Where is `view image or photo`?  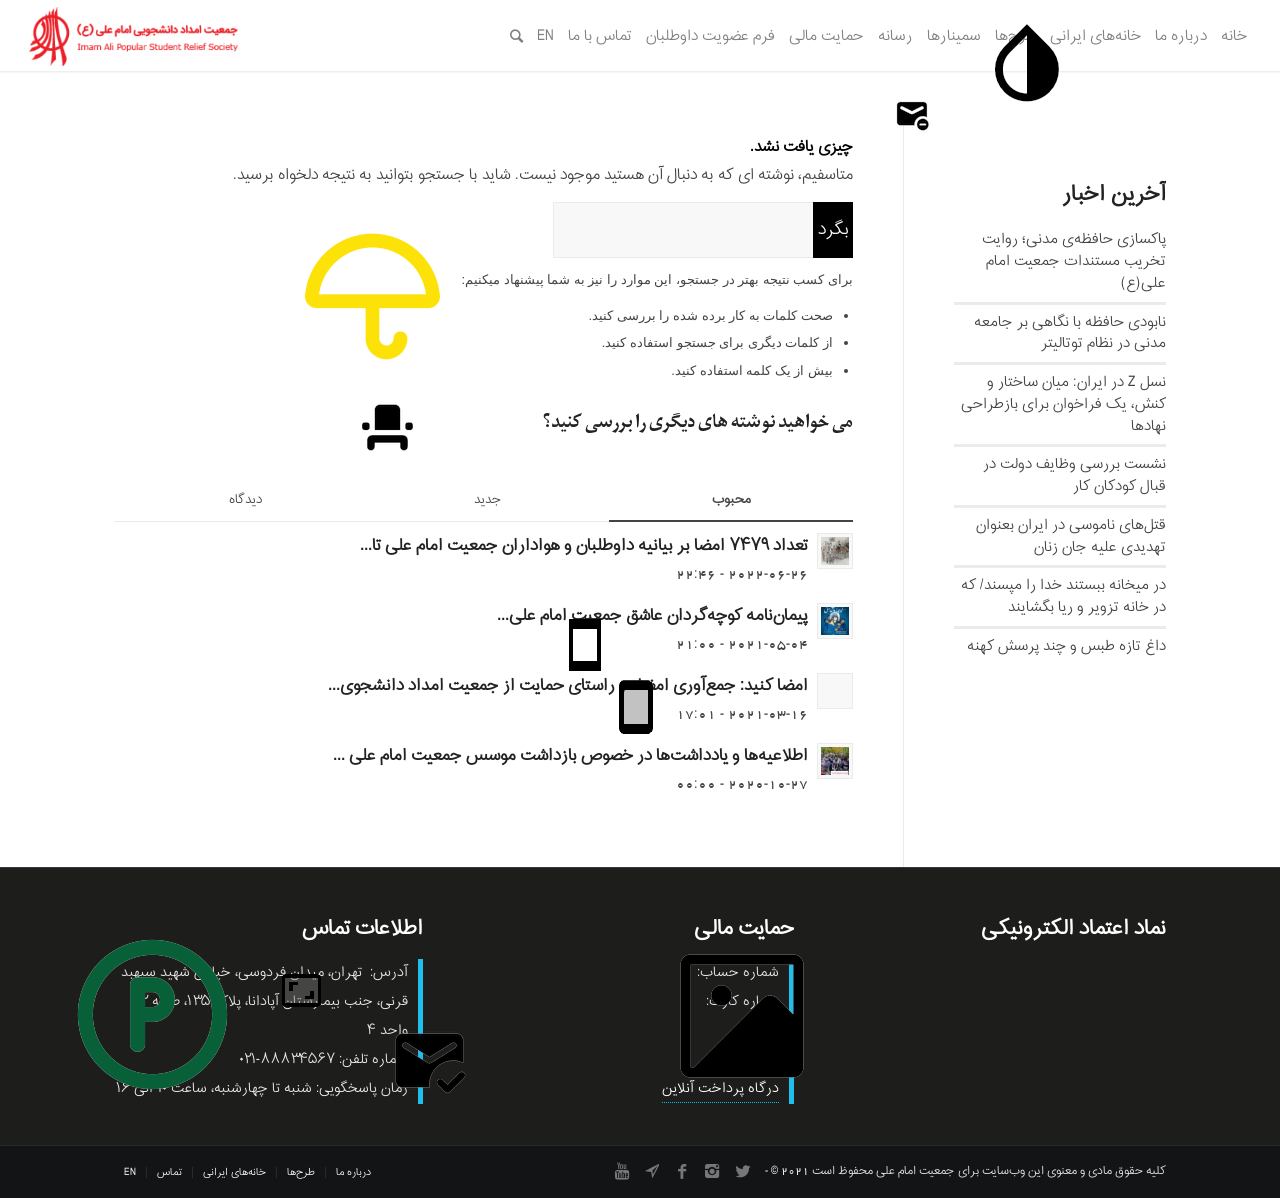
view image or photo is located at coordinates (742, 1016).